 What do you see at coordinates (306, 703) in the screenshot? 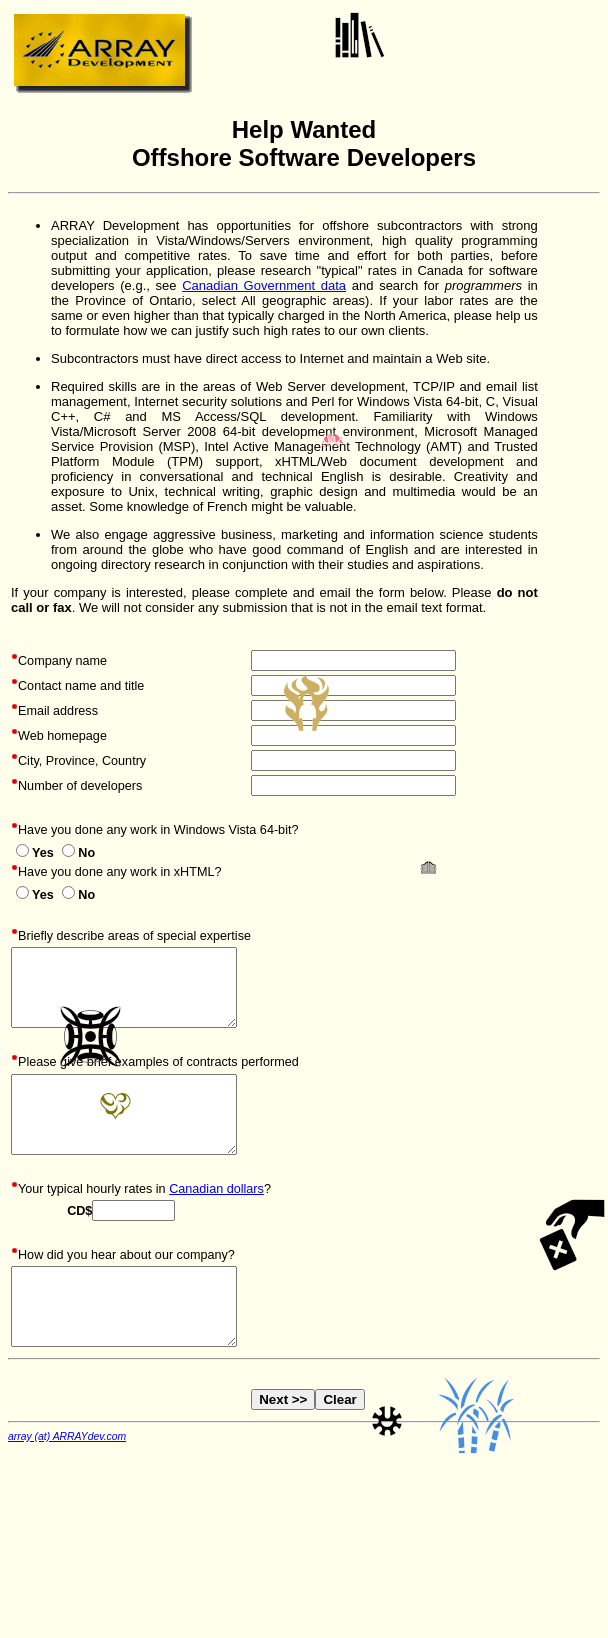
I see `indicates a hot streak or trending status` at bounding box center [306, 703].